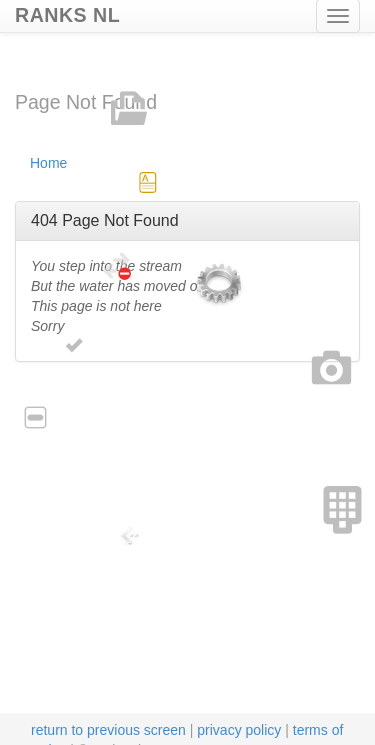  I want to click on open camera to take a photo, so click(331, 367).